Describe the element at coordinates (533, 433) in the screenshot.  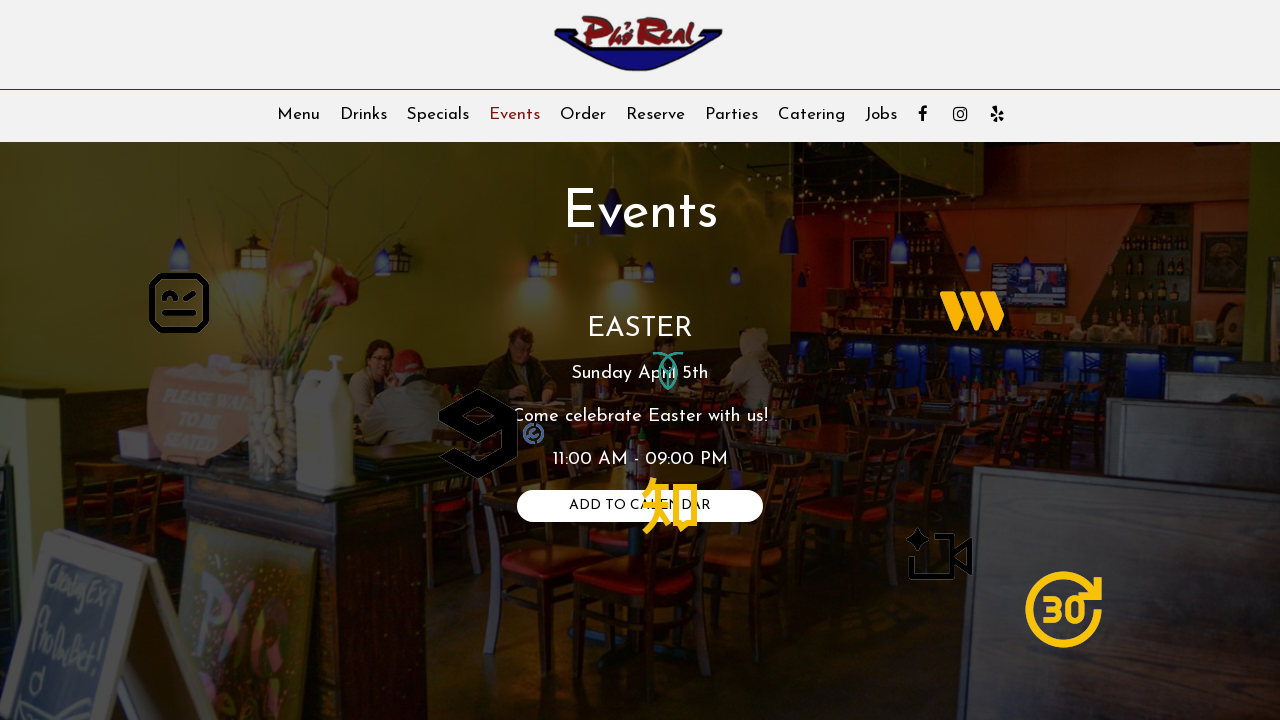
I see `visit the Modrinth website or platform` at that location.